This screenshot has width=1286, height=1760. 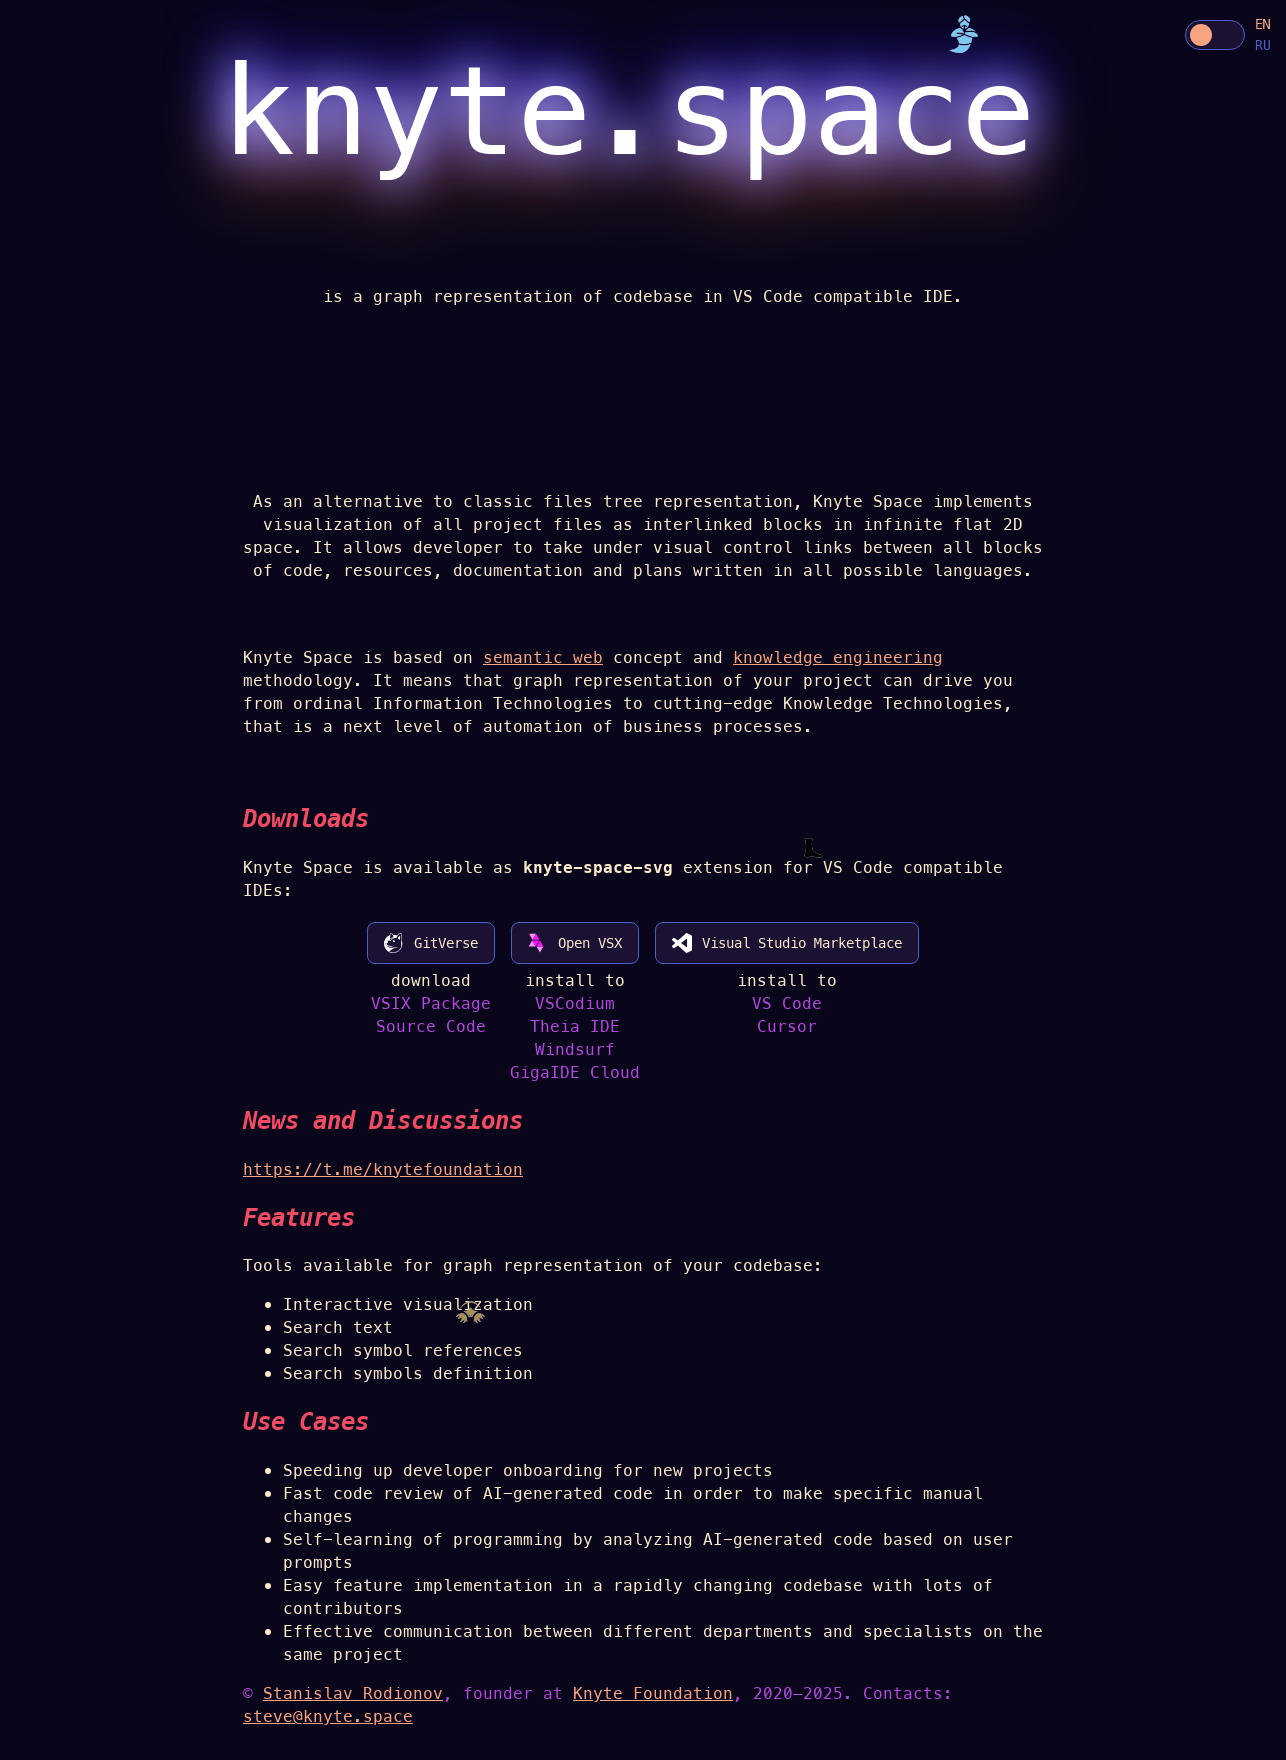 I want to click on summon or interact with a djinn character, so click(x=964, y=34).